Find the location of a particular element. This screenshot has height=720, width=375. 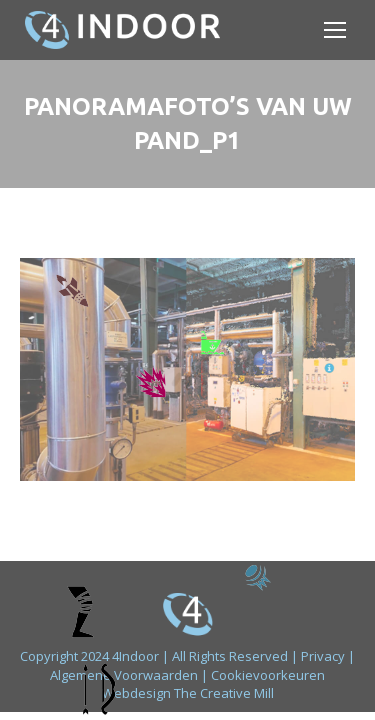

access archery or ranged combat skills is located at coordinates (97, 689).